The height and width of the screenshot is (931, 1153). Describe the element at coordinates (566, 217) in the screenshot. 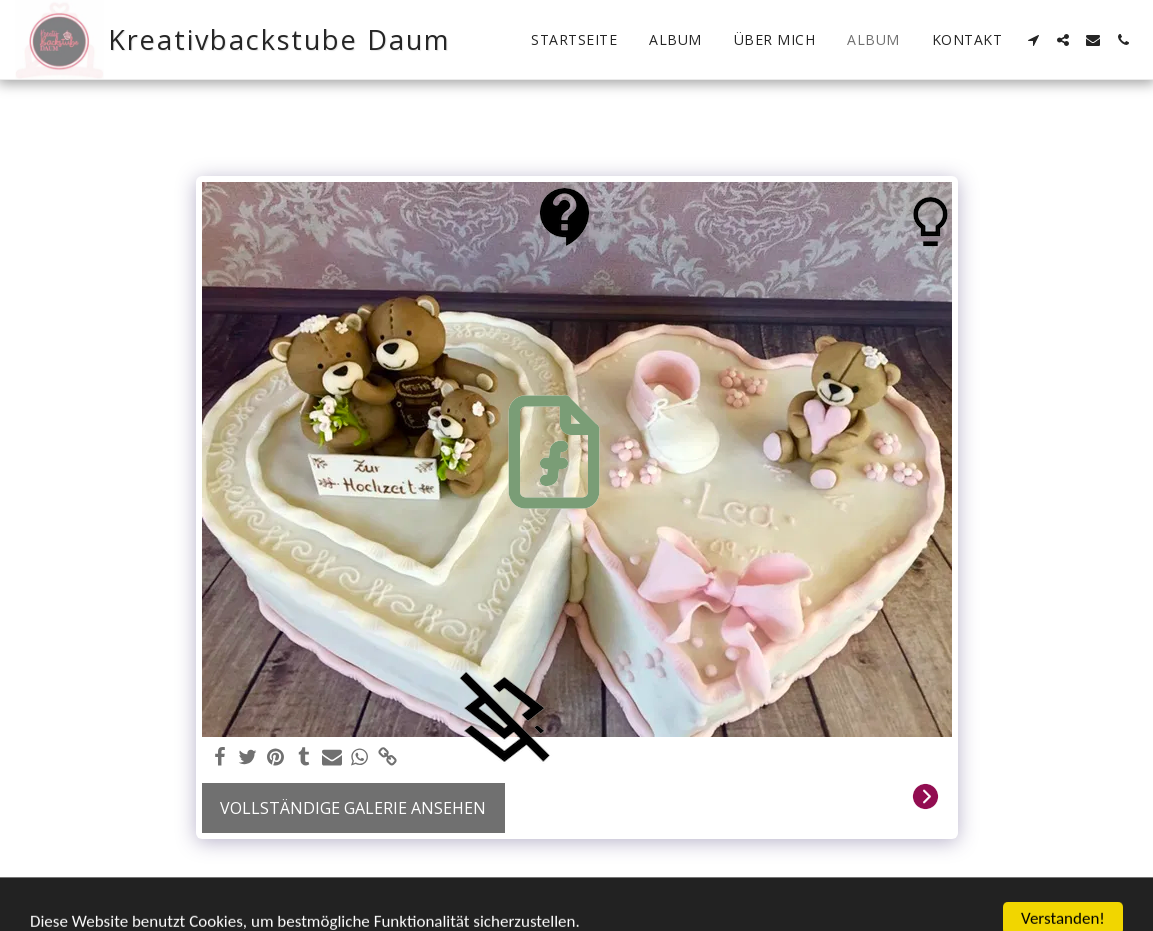

I see `contact customer support` at that location.